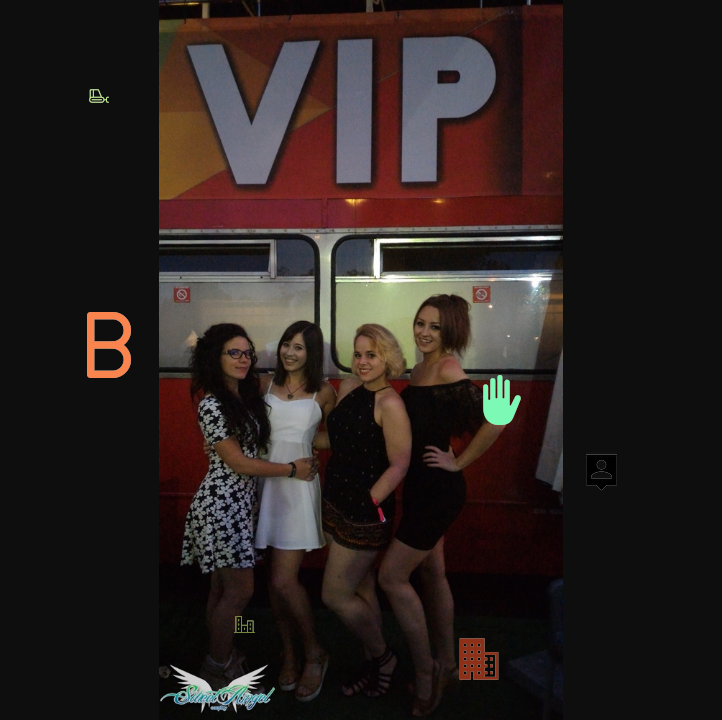 The height and width of the screenshot is (720, 722). What do you see at coordinates (99, 96) in the screenshot?
I see `construction or building in progress` at bounding box center [99, 96].